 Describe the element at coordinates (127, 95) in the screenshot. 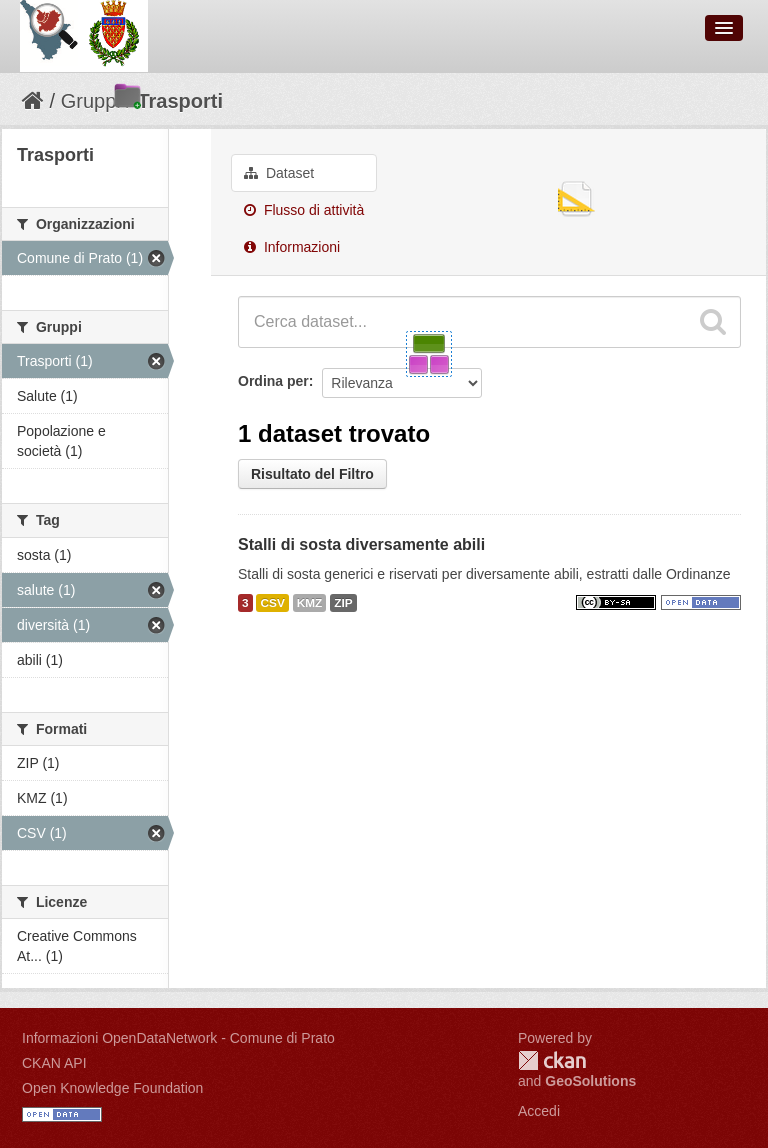

I see `create a new folder` at that location.